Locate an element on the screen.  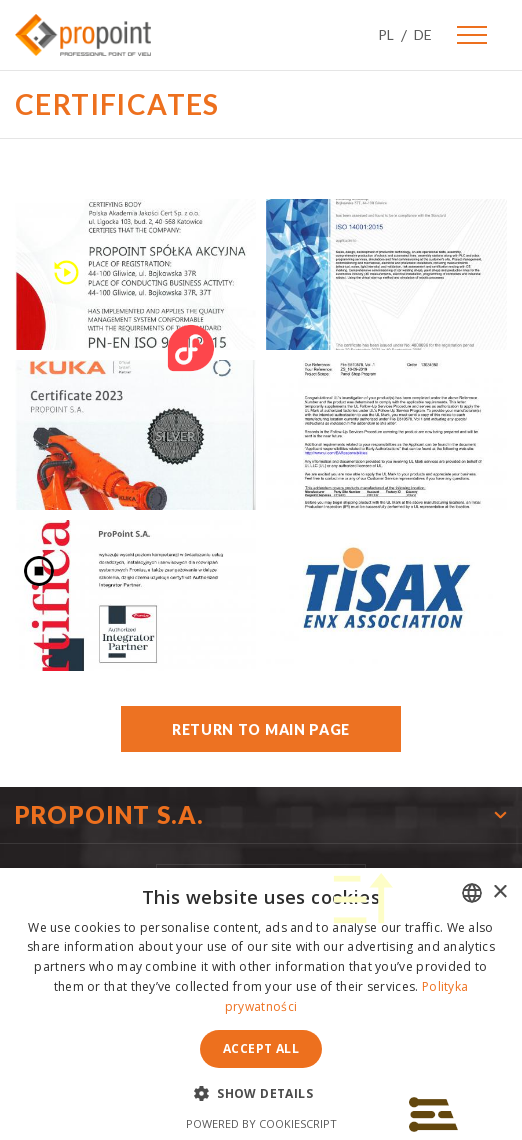
open Edge Impulse platform is located at coordinates (433, 1114).